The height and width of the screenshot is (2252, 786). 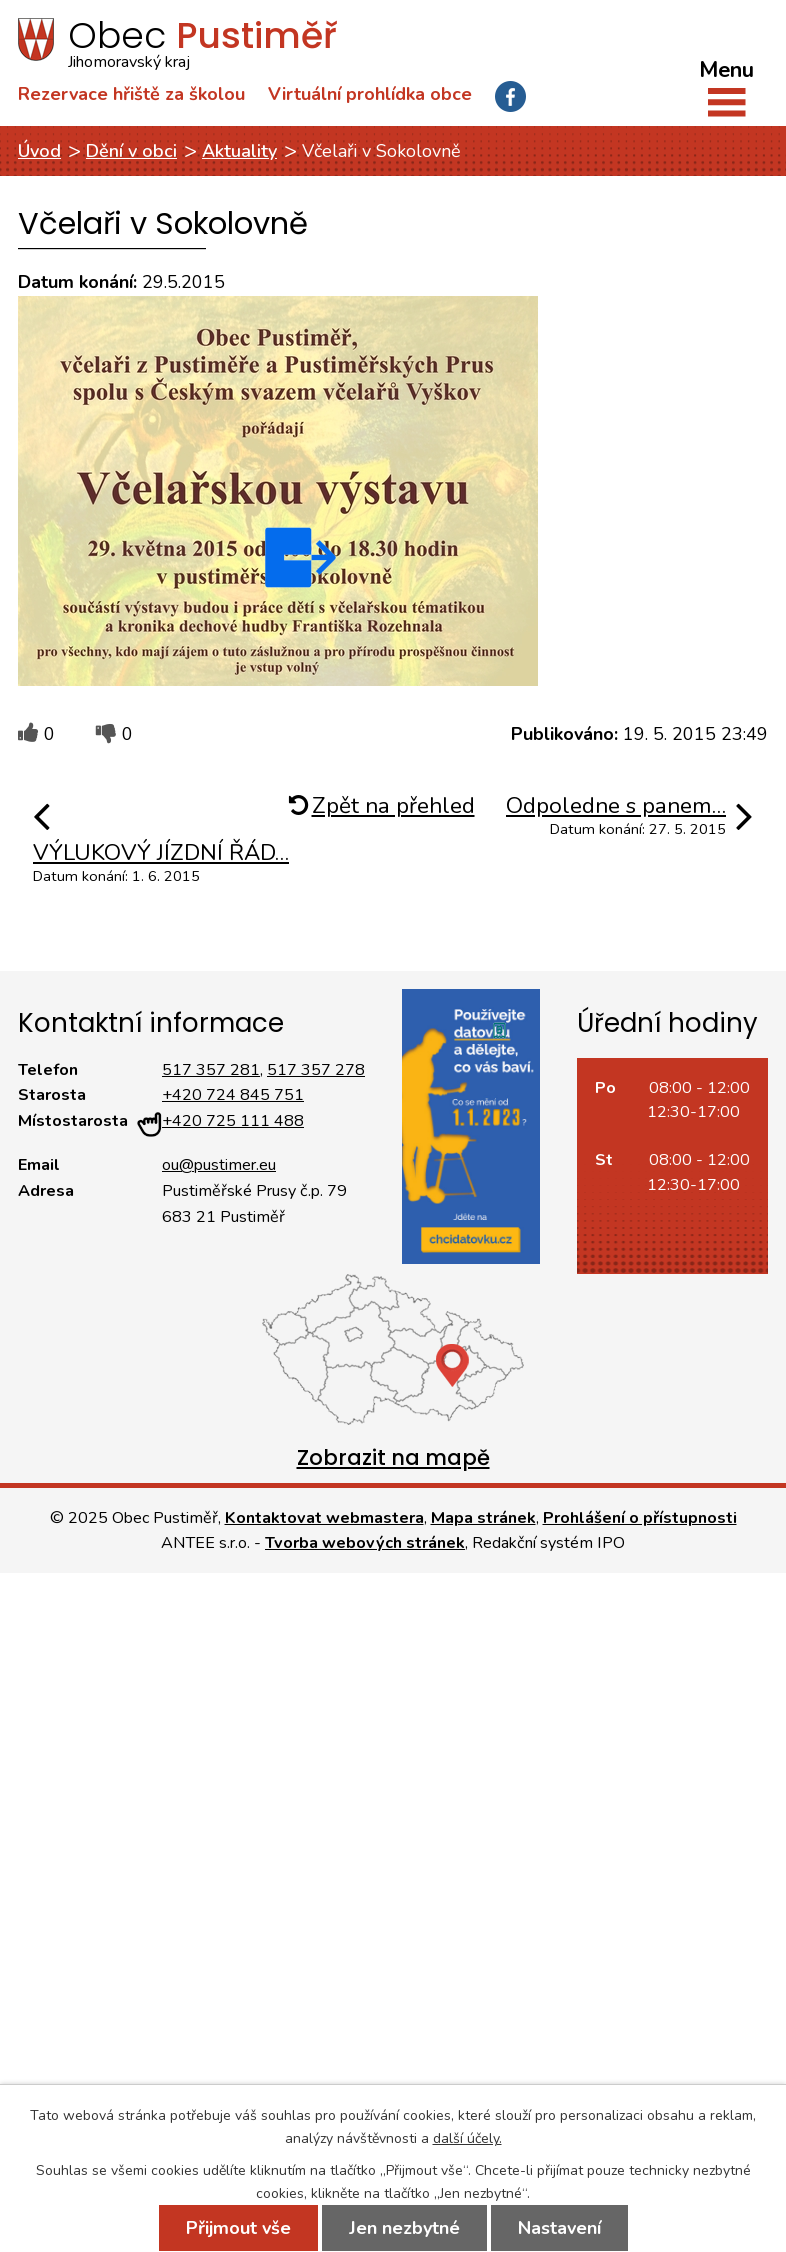 What do you see at coordinates (499, 1030) in the screenshot?
I see `view bitcoin transaction receipt` at bounding box center [499, 1030].